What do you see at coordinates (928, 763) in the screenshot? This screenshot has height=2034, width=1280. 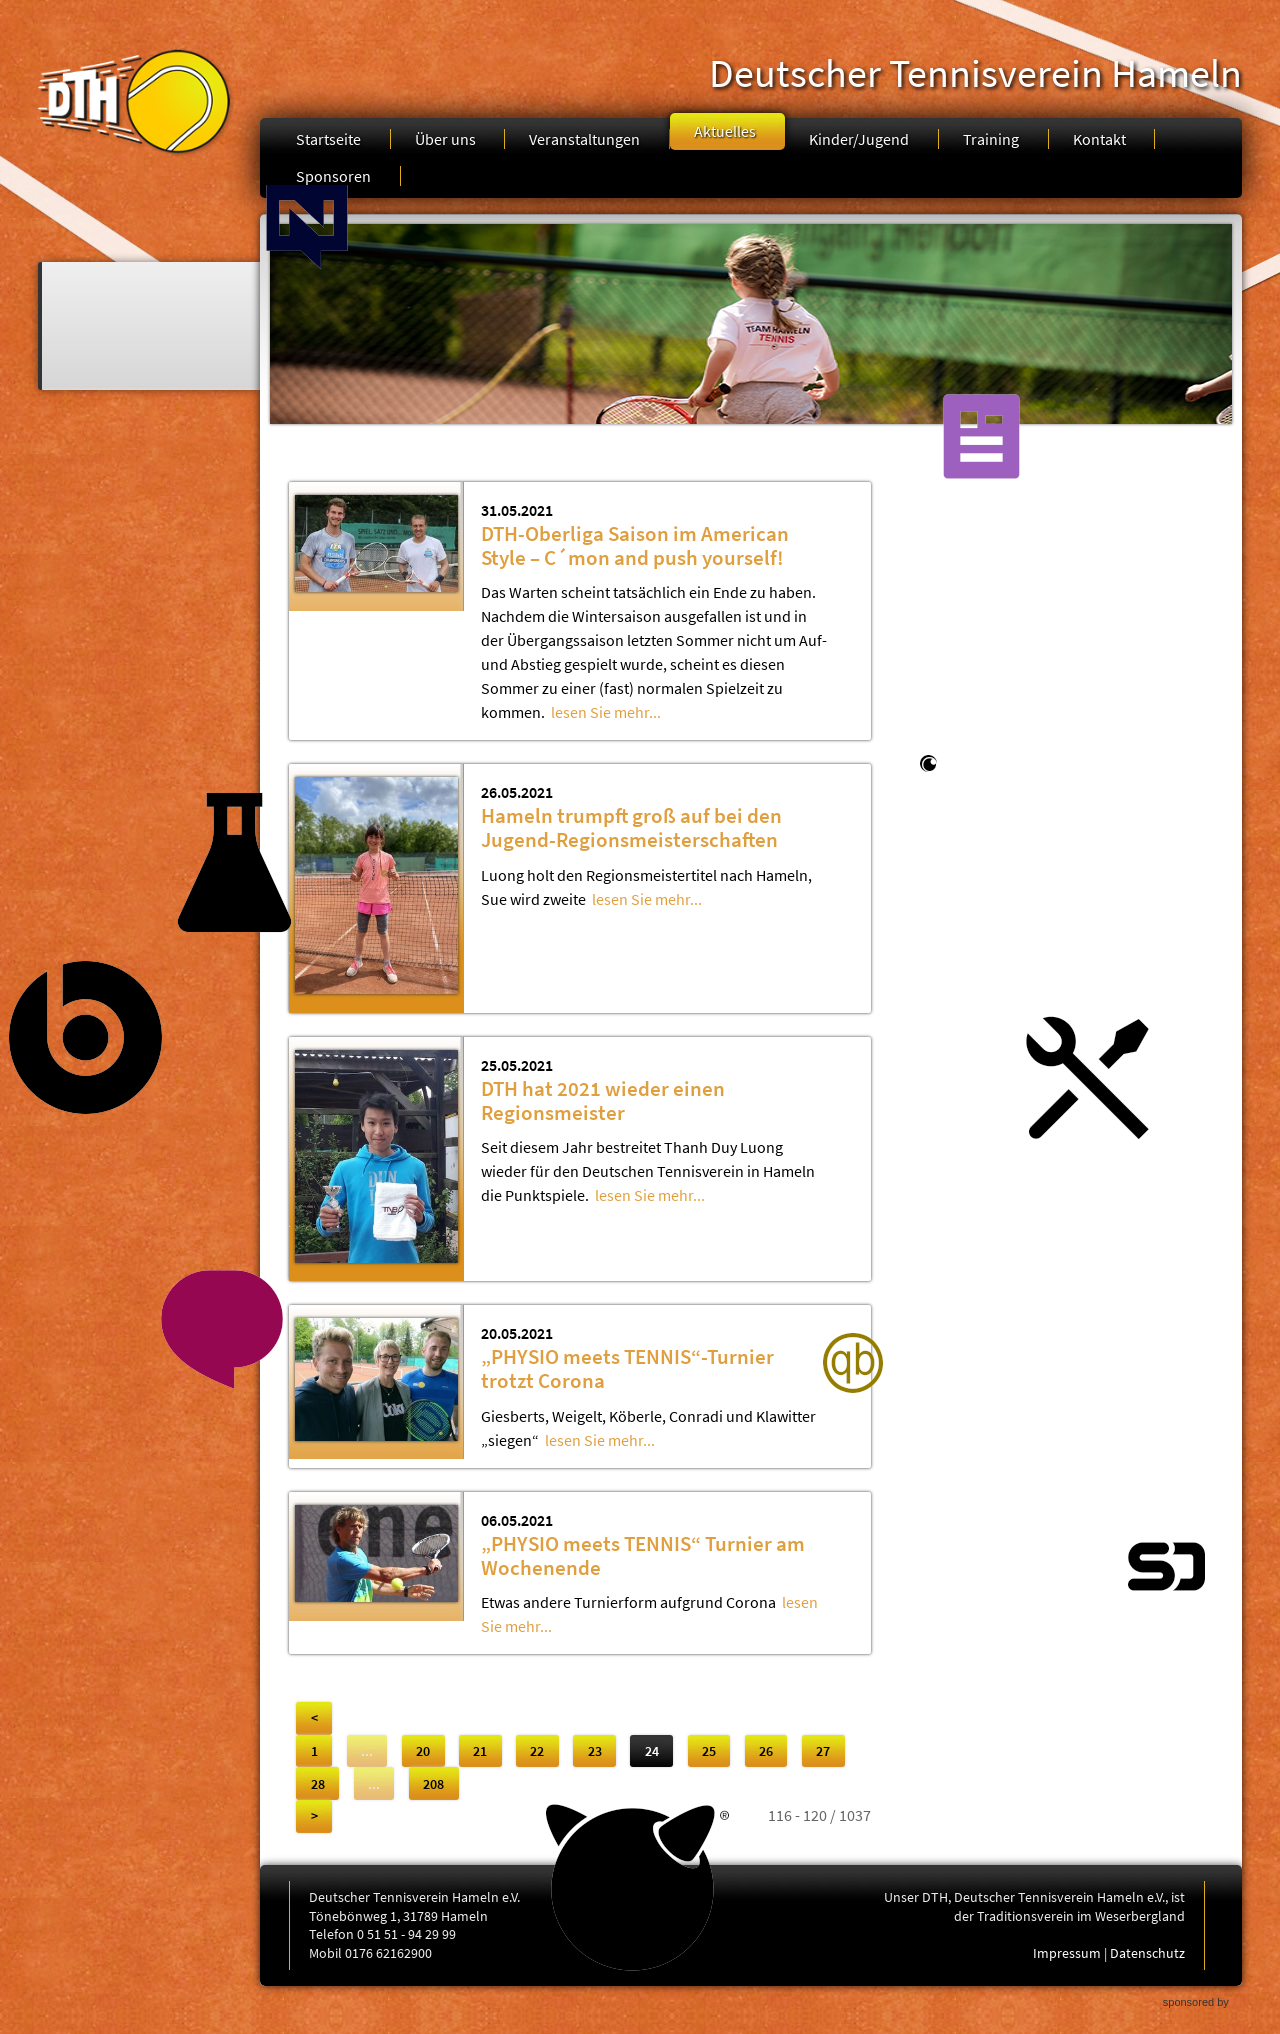 I see `open the Crunchyroll app` at bounding box center [928, 763].